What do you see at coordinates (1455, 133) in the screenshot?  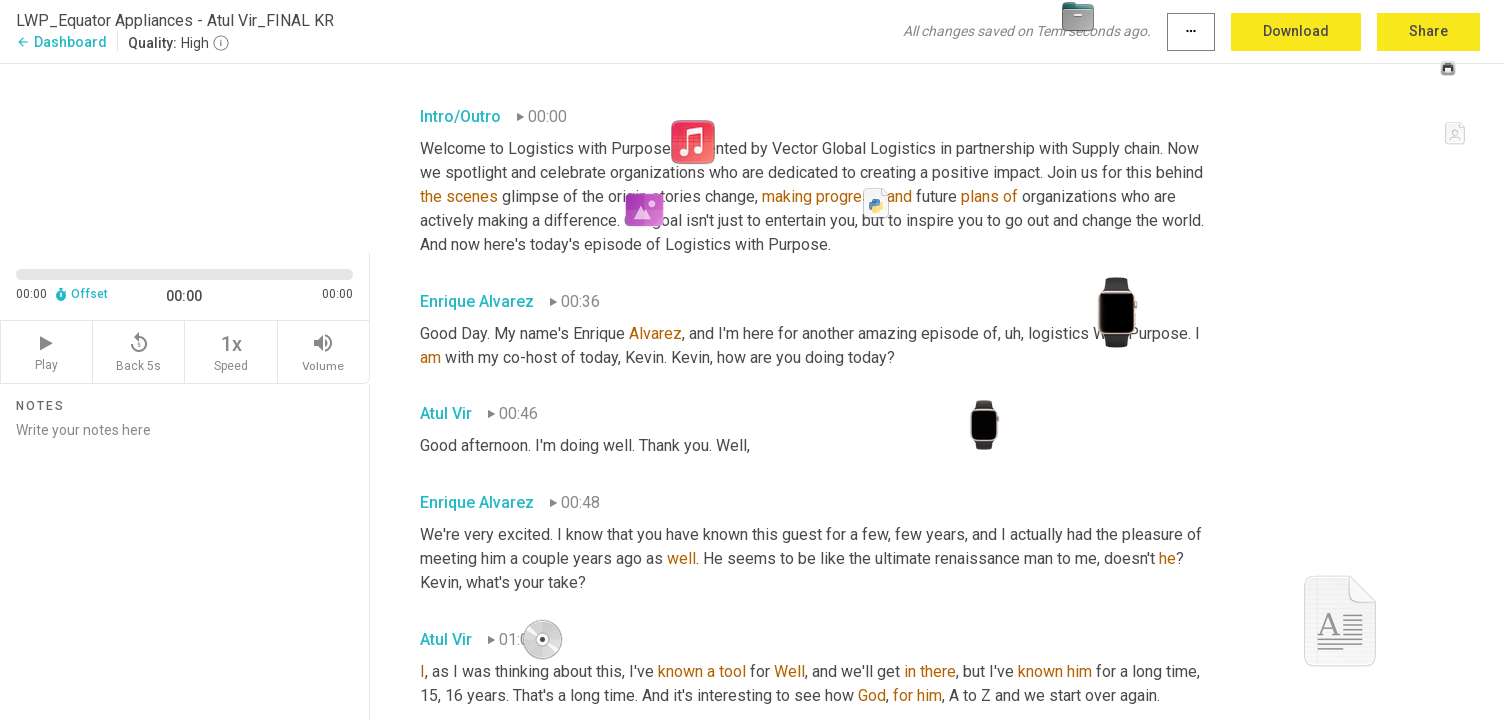 I see `credits or attribution file` at bounding box center [1455, 133].